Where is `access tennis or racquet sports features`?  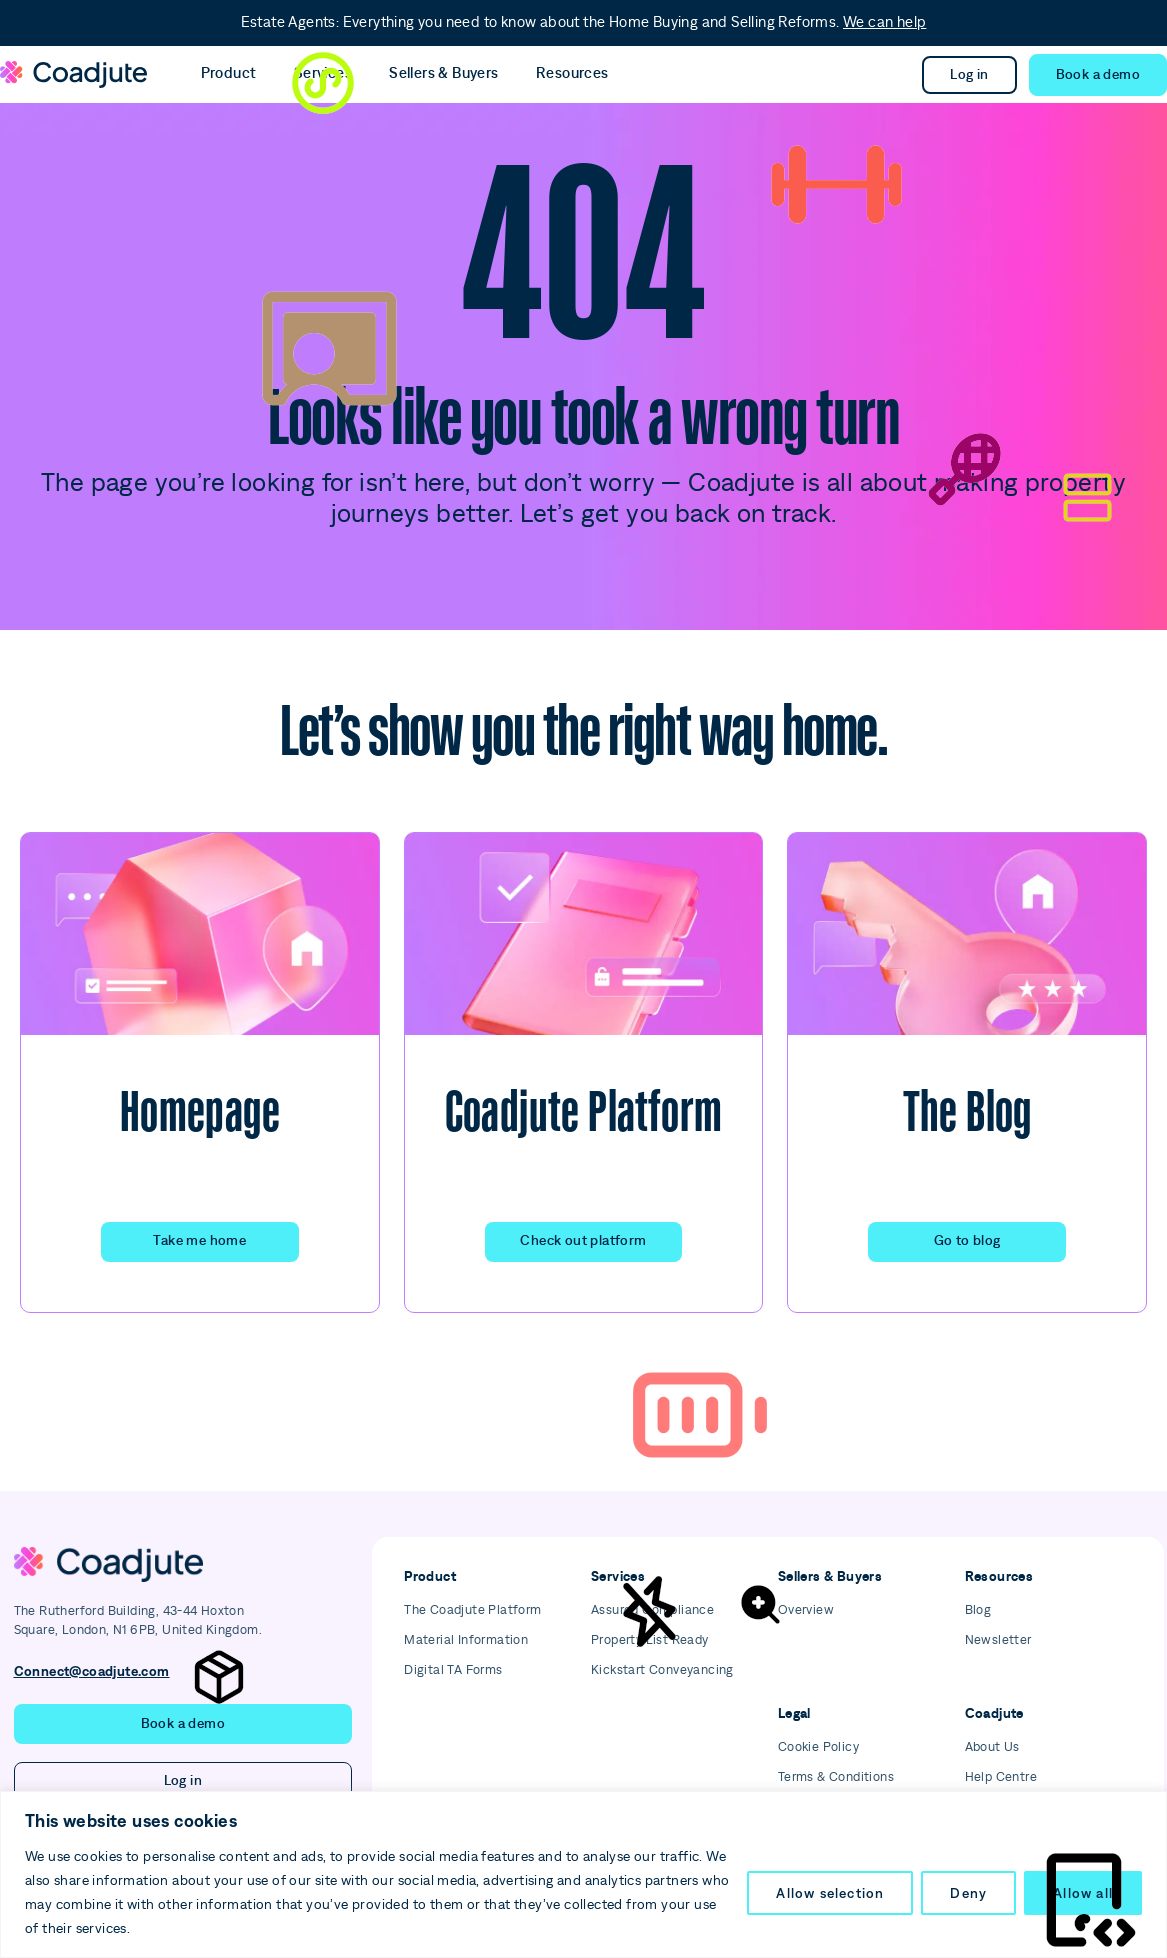
access tennis or racquet sports features is located at coordinates (964, 470).